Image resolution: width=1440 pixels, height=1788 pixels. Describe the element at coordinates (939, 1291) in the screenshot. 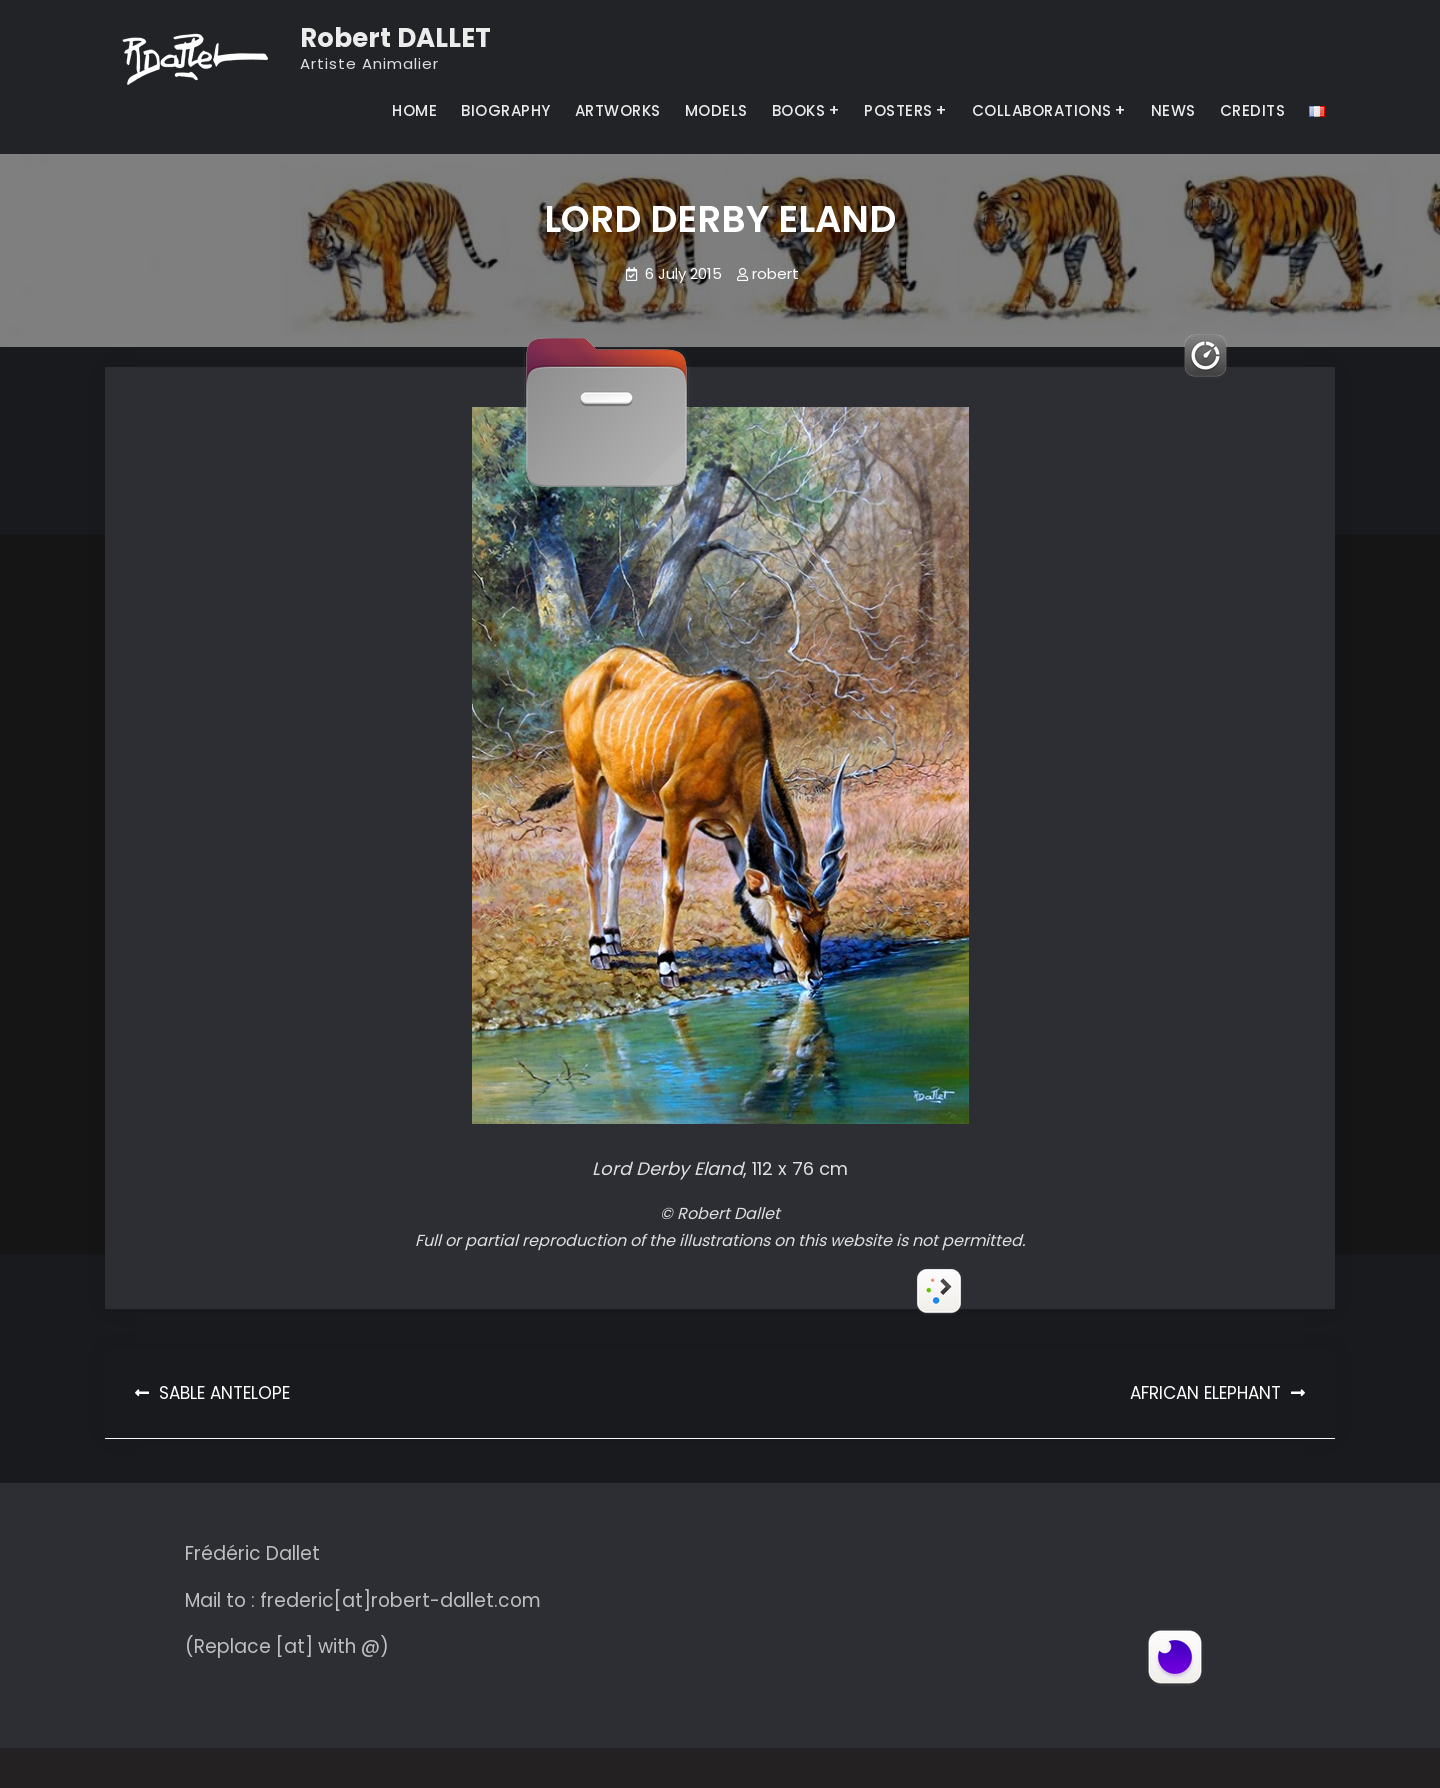

I see `open the KDE Plasma application menu` at that location.